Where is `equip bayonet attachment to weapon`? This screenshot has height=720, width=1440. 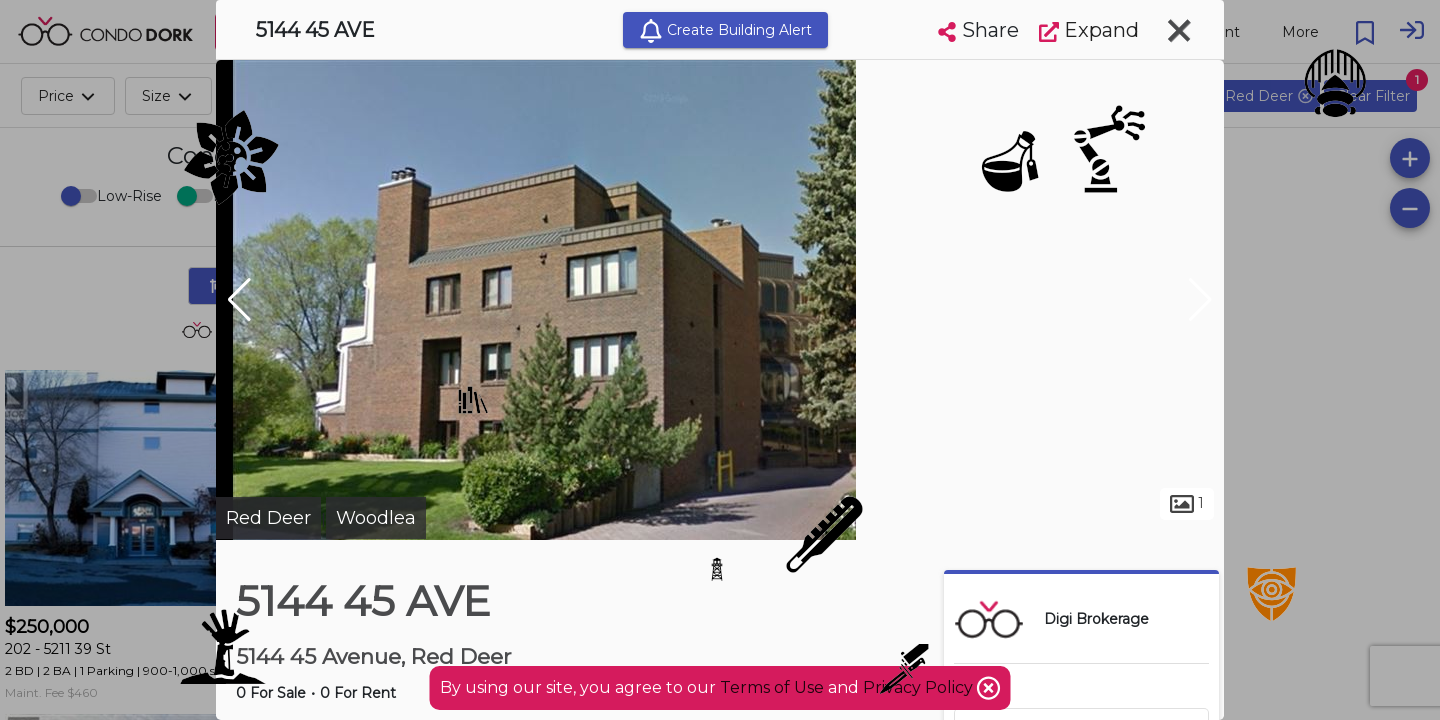 equip bayonet attachment to weapon is located at coordinates (904, 669).